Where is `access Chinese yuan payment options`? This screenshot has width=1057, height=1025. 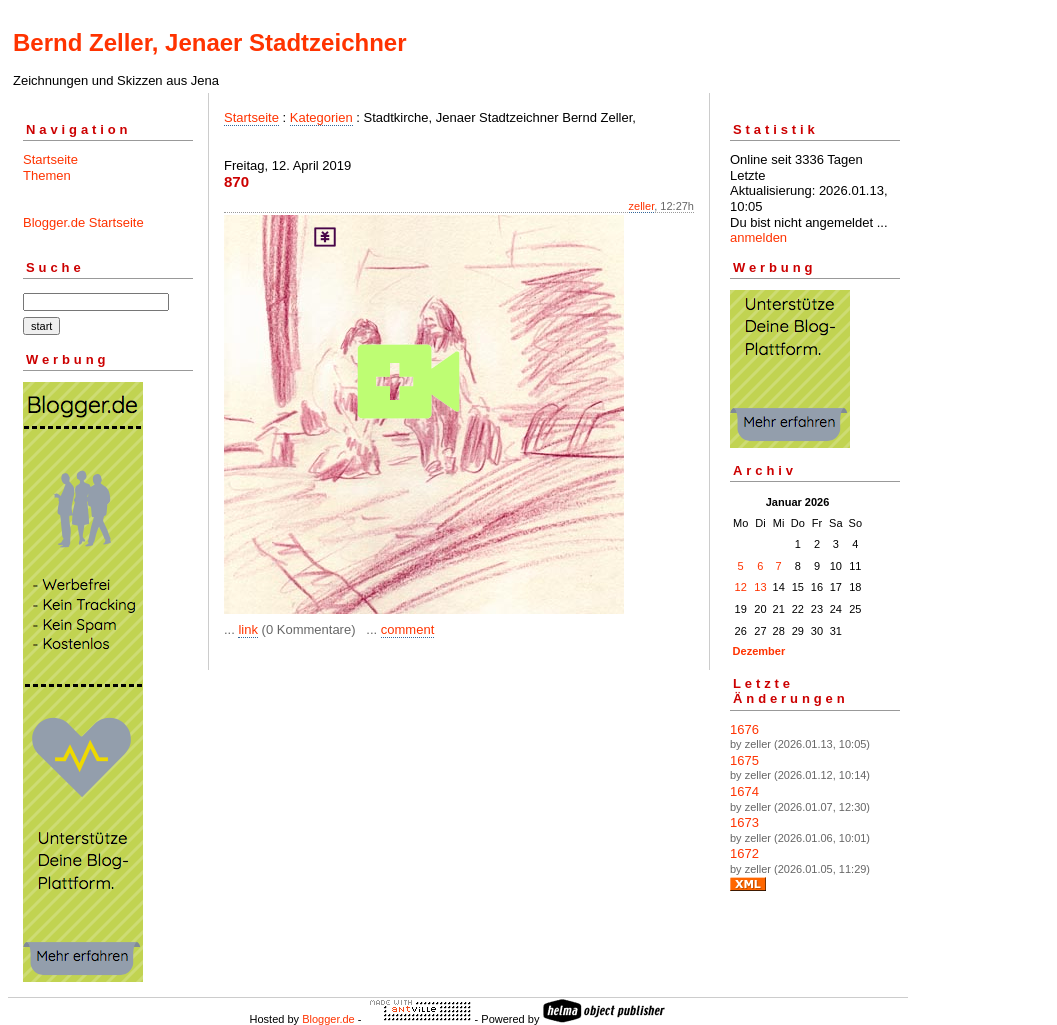 access Chinese yuan payment options is located at coordinates (325, 237).